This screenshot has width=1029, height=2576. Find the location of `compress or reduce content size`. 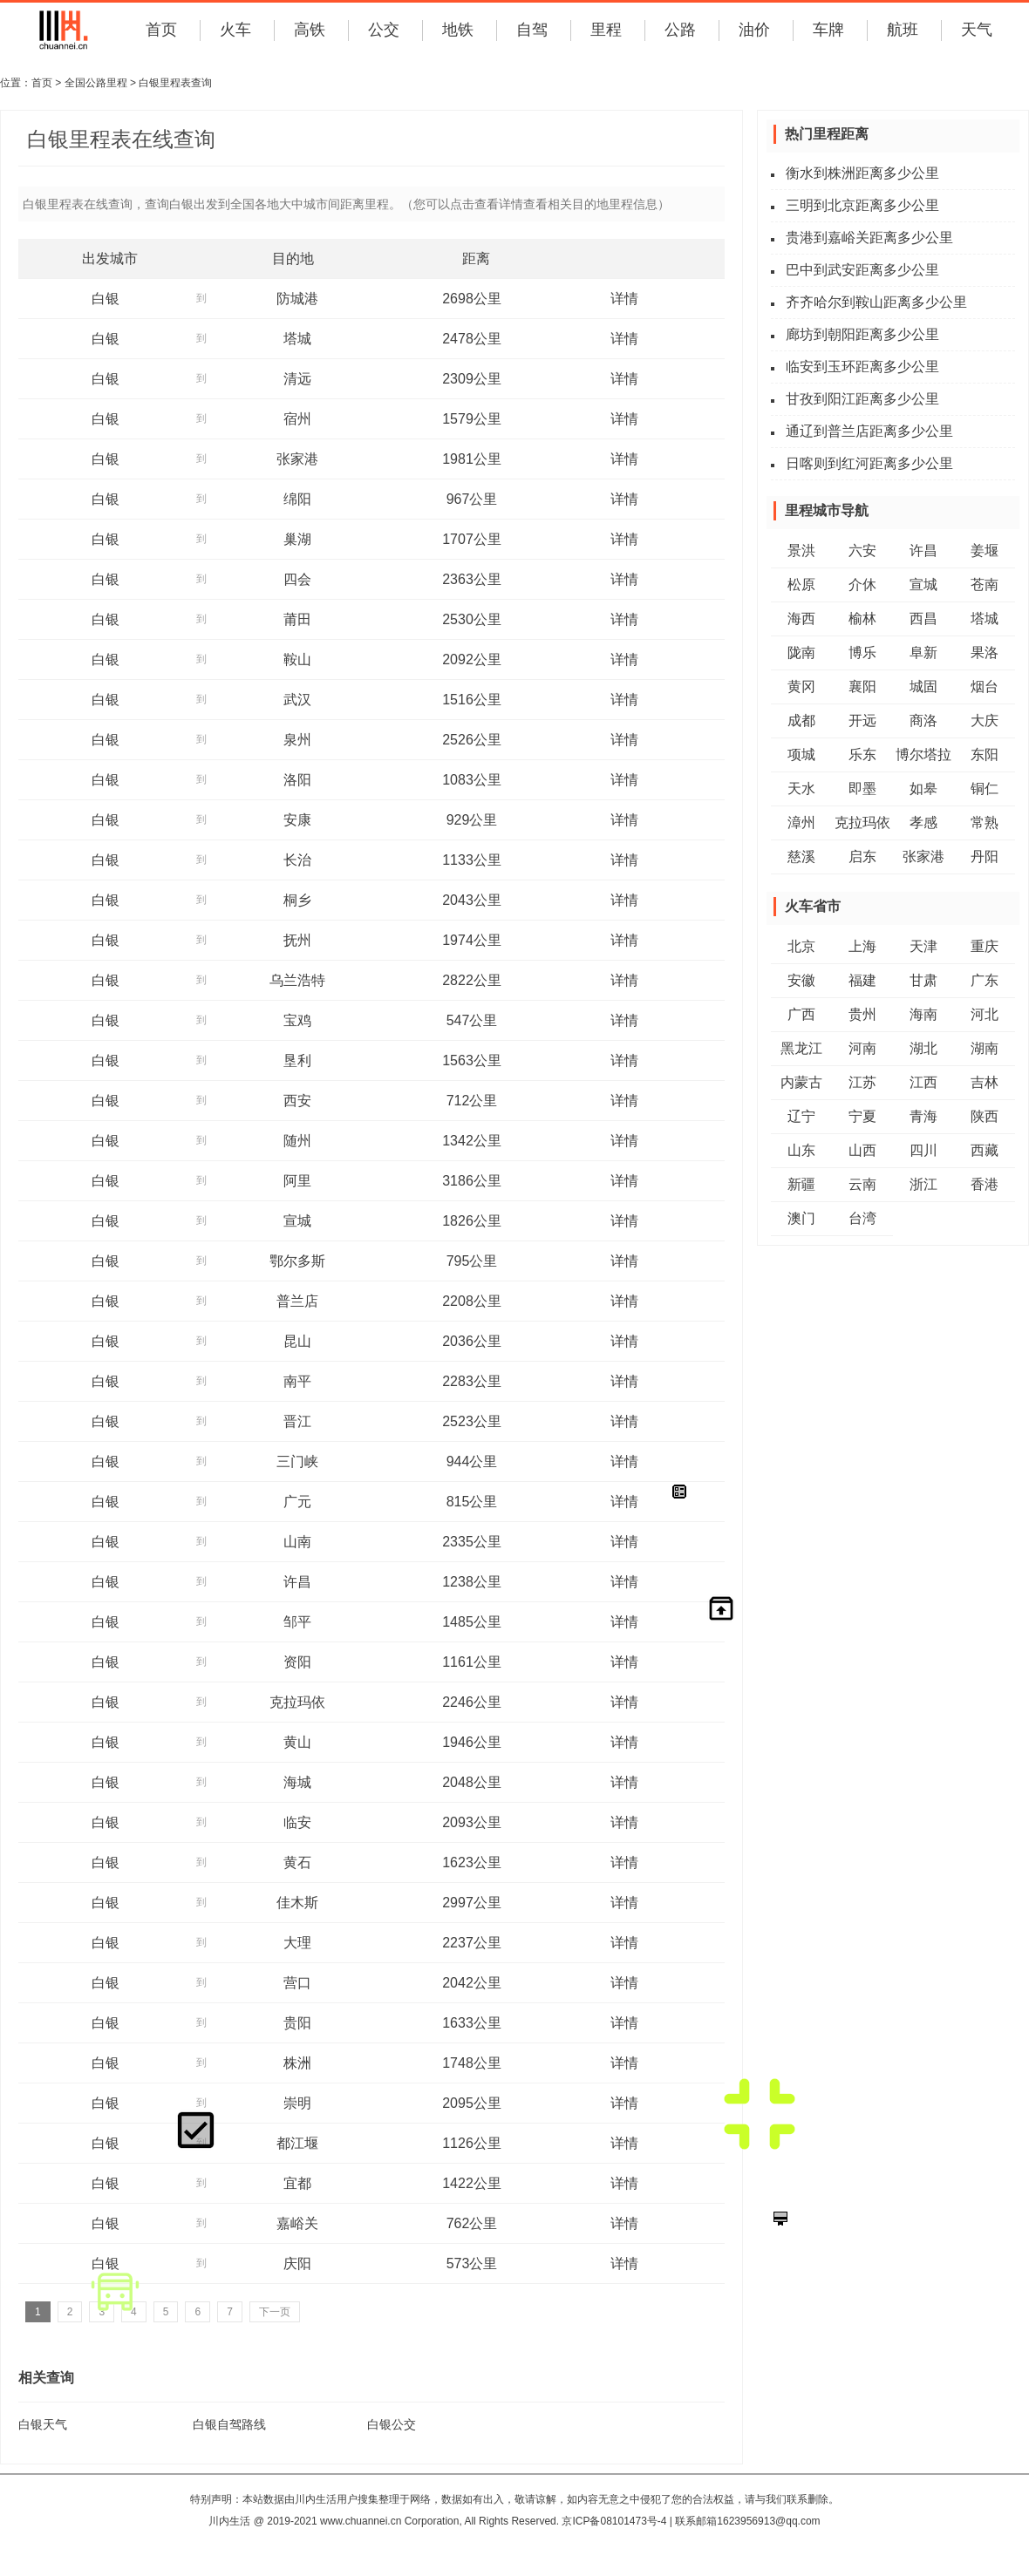

compress or reduce content size is located at coordinates (760, 2114).